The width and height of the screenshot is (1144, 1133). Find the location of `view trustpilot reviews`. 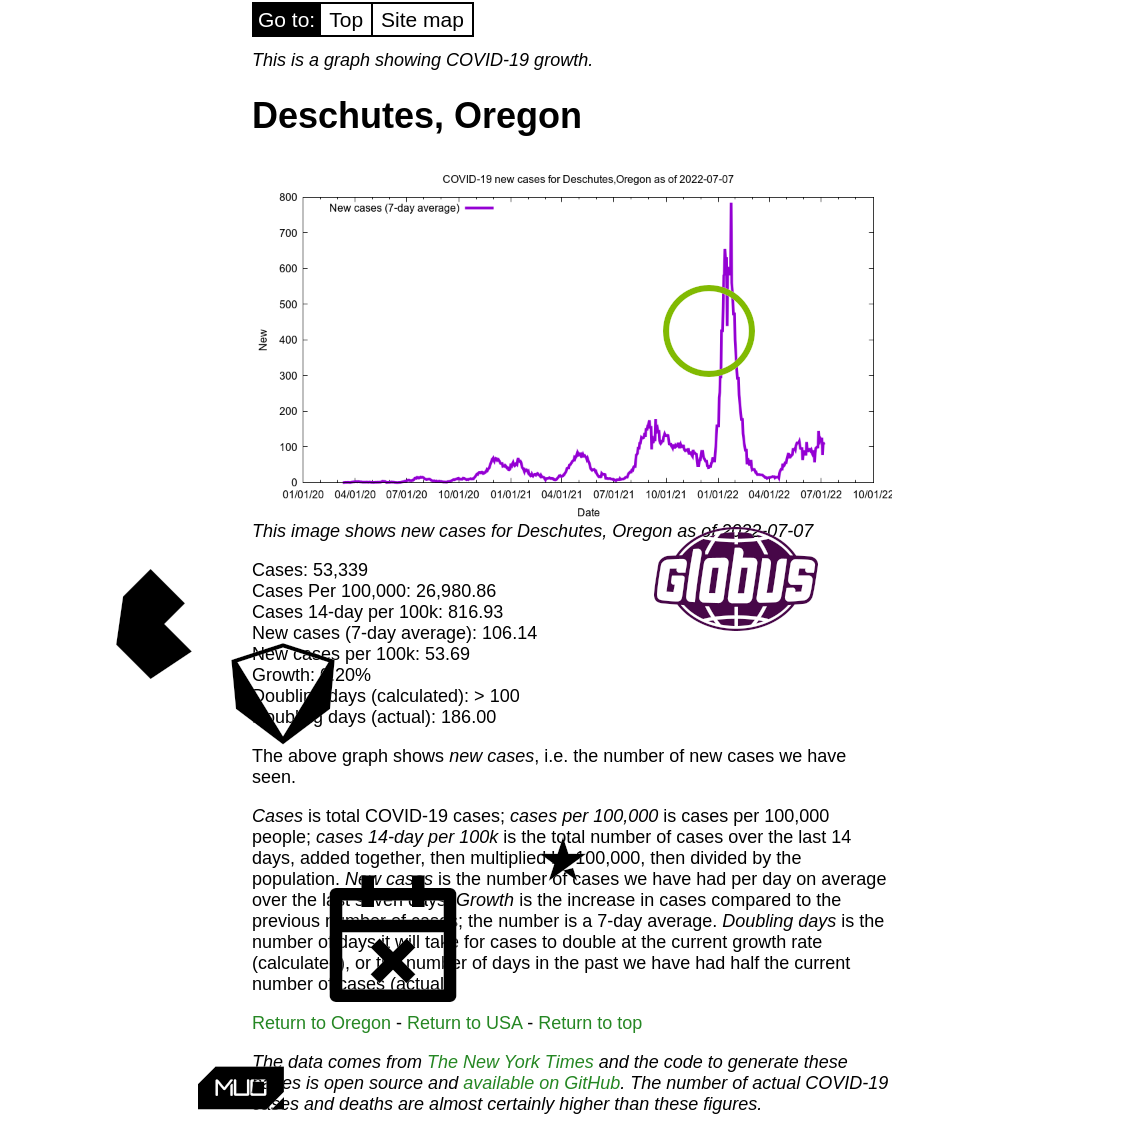

view trustpilot reviews is located at coordinates (563, 859).